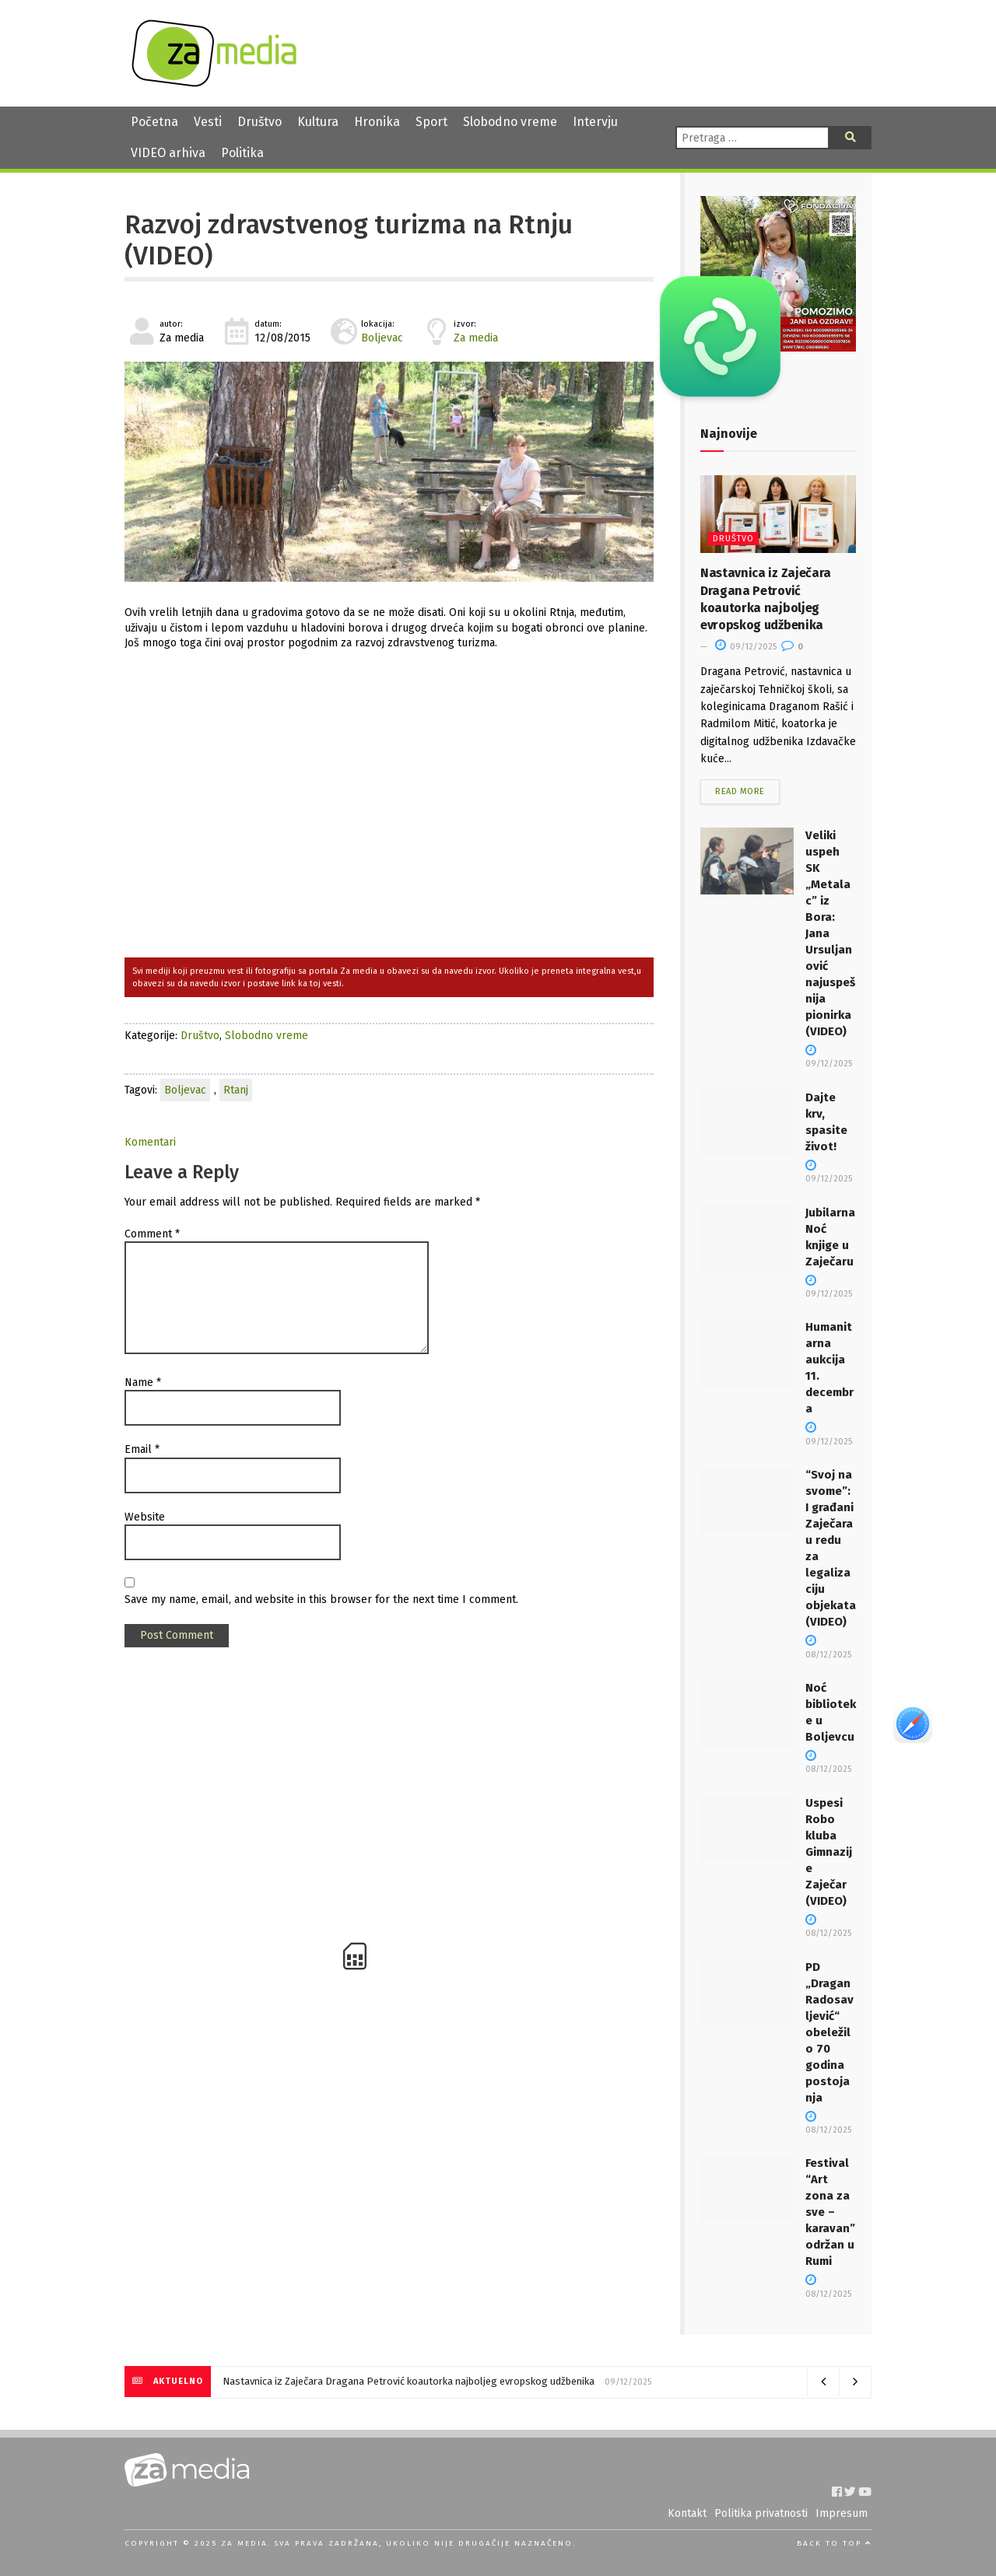 Image resolution: width=996 pixels, height=2576 pixels. What do you see at coordinates (913, 1724) in the screenshot?
I see `open the web browser app` at bounding box center [913, 1724].